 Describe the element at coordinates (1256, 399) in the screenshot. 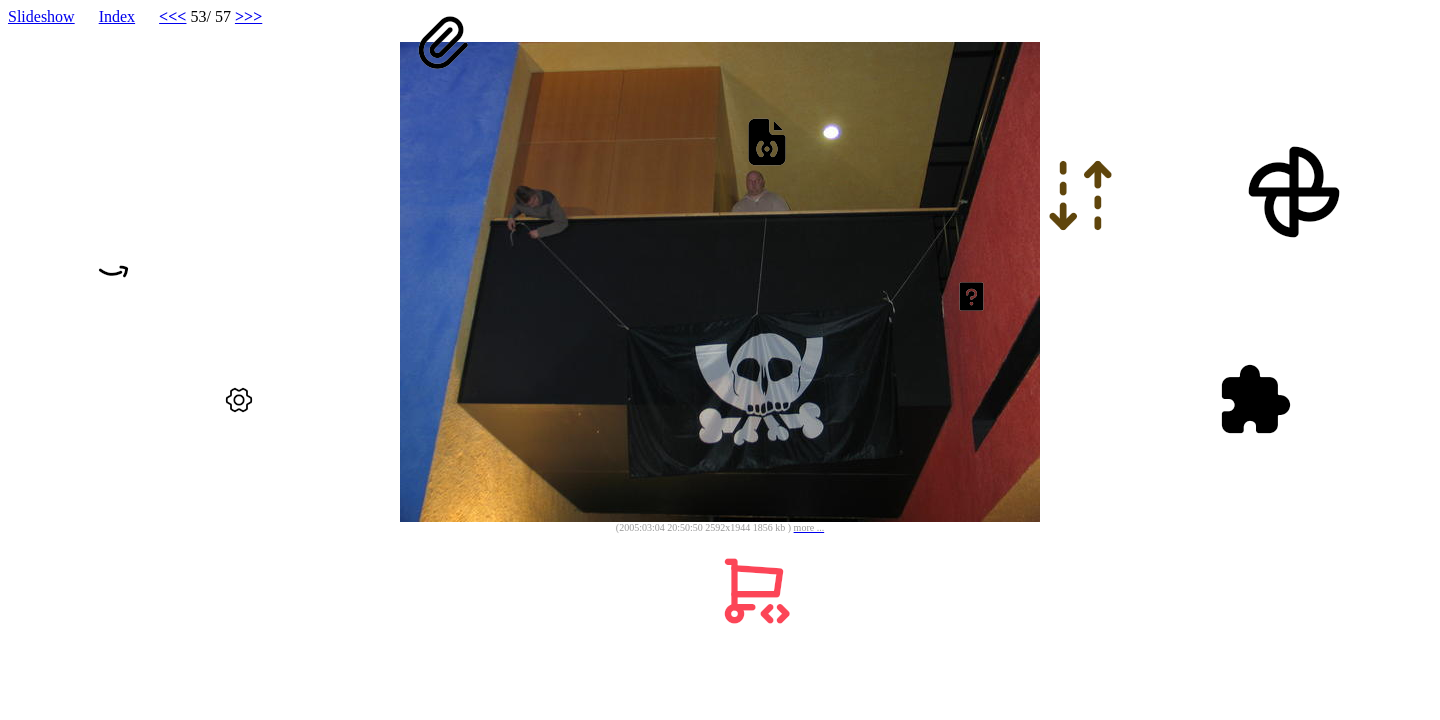

I see `access browser extensions or add-ons` at that location.